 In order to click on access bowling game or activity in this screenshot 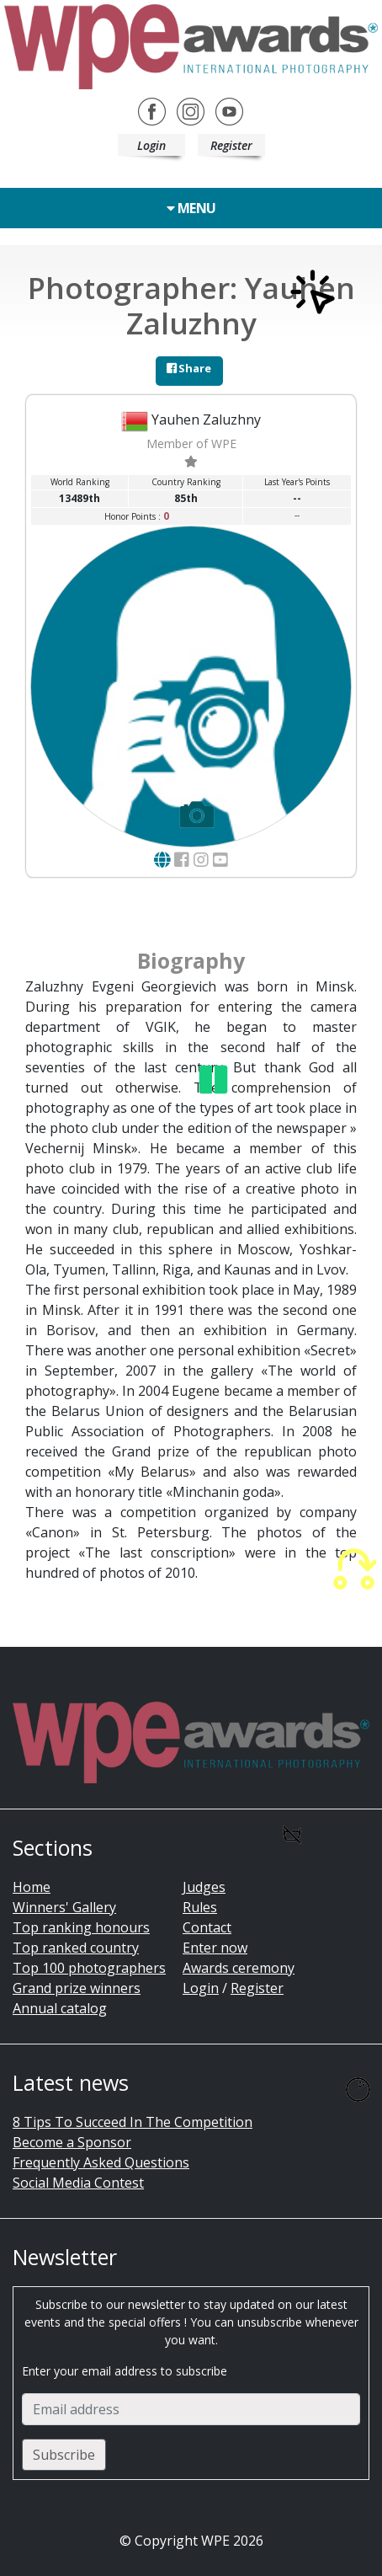, I will do `click(358, 2089)`.